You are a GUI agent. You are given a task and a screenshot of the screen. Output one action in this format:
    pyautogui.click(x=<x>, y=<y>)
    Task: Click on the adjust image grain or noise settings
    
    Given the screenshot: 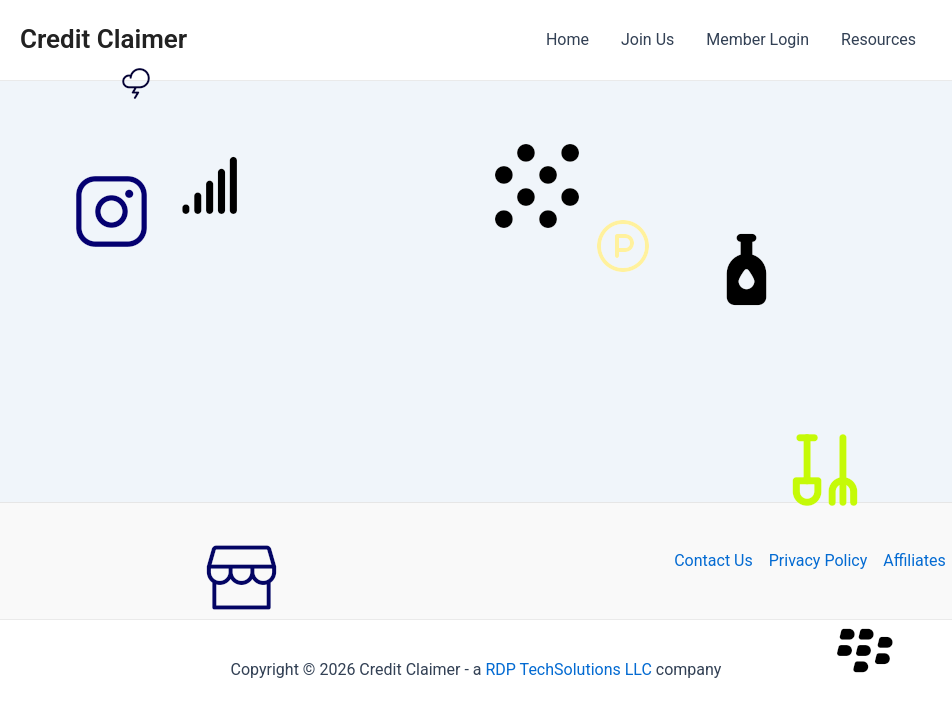 What is the action you would take?
    pyautogui.click(x=537, y=186)
    